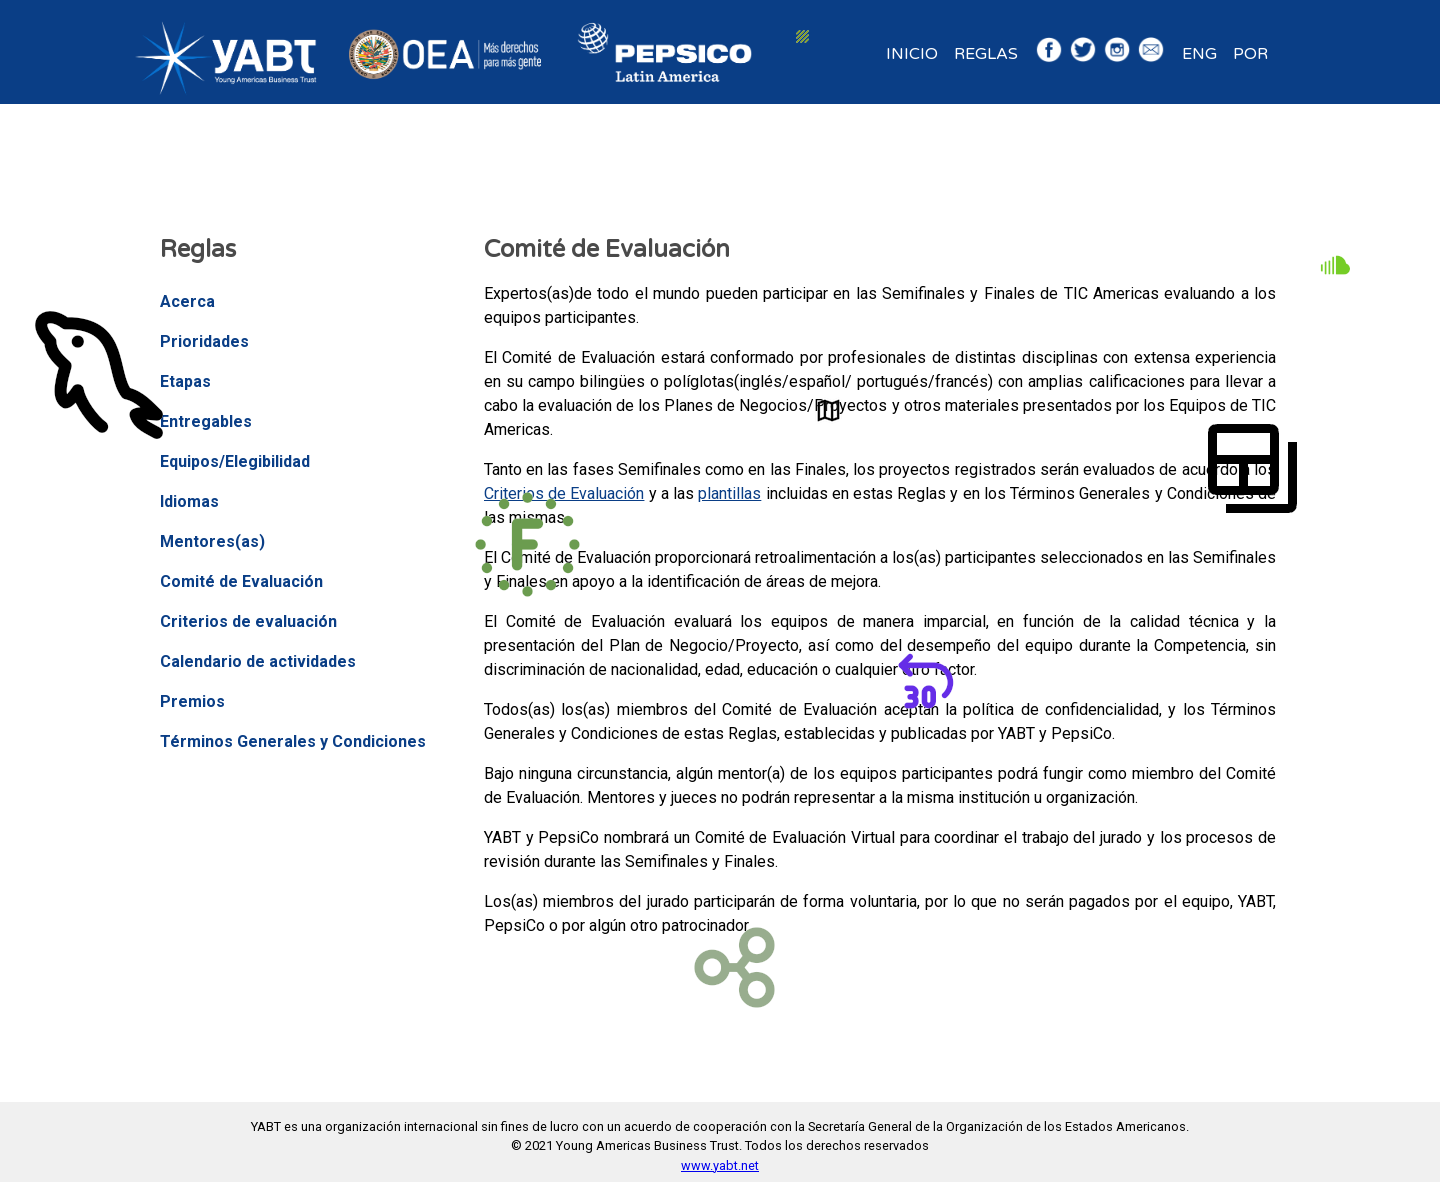  I want to click on change background style or pattern, so click(802, 36).